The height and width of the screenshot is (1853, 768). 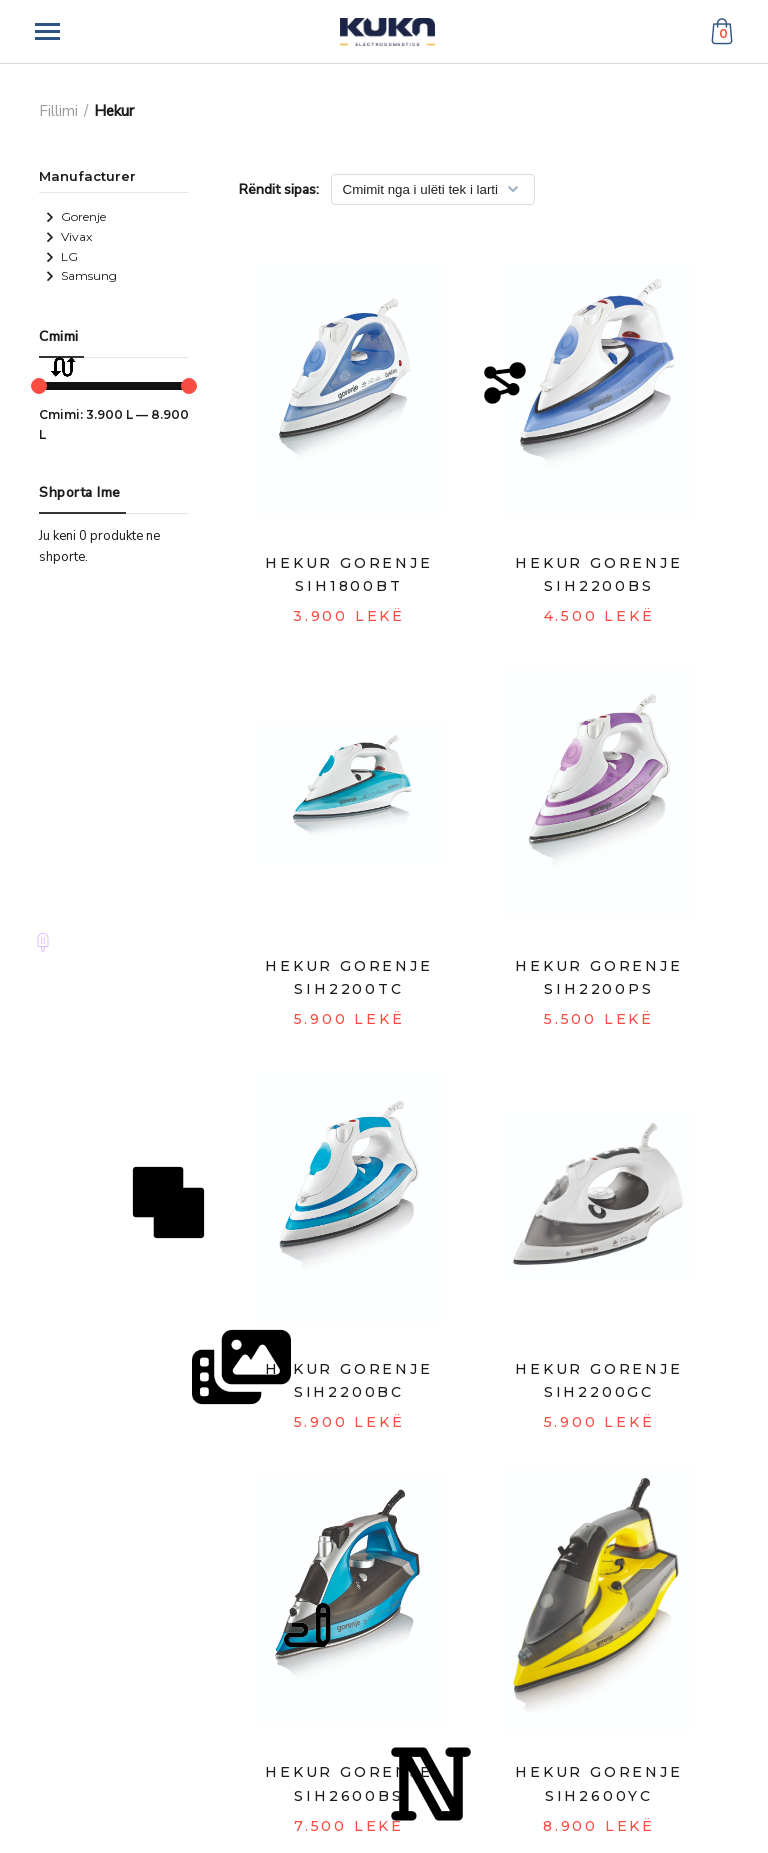 I want to click on merge or unite selected layers, so click(x=168, y=1202).